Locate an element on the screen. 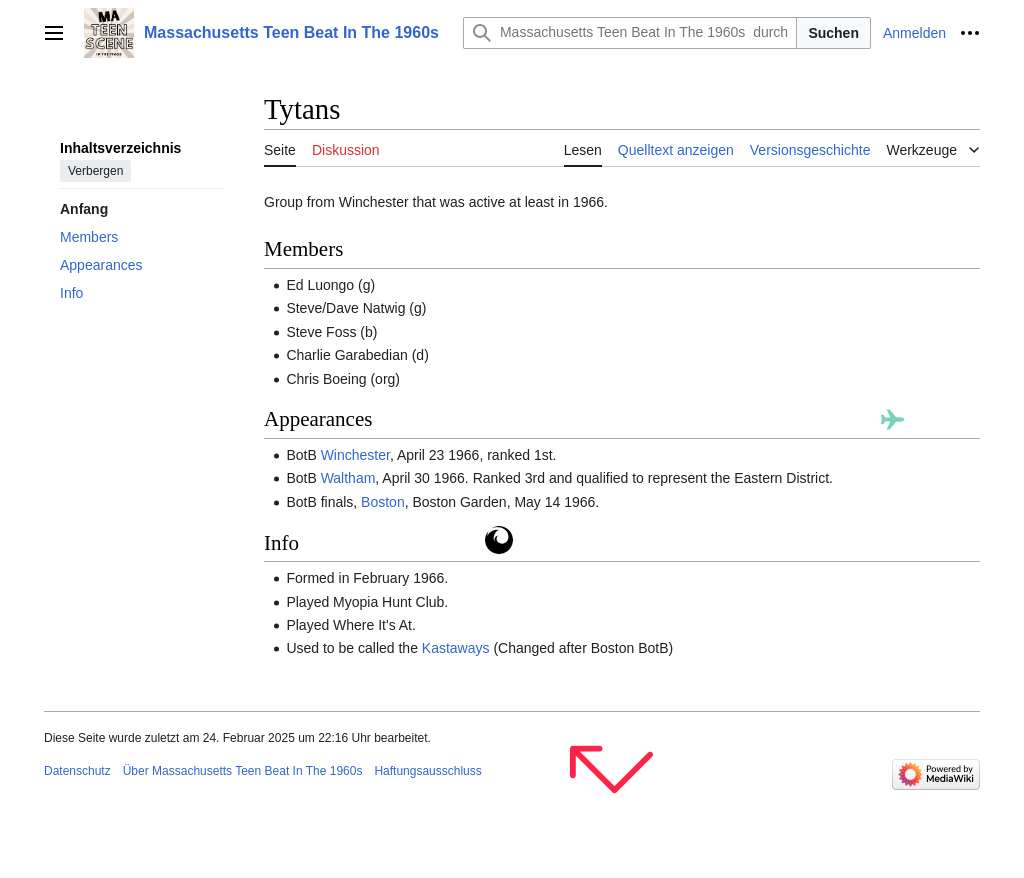 This screenshot has height=878, width=1024. go back to previous step is located at coordinates (611, 766).